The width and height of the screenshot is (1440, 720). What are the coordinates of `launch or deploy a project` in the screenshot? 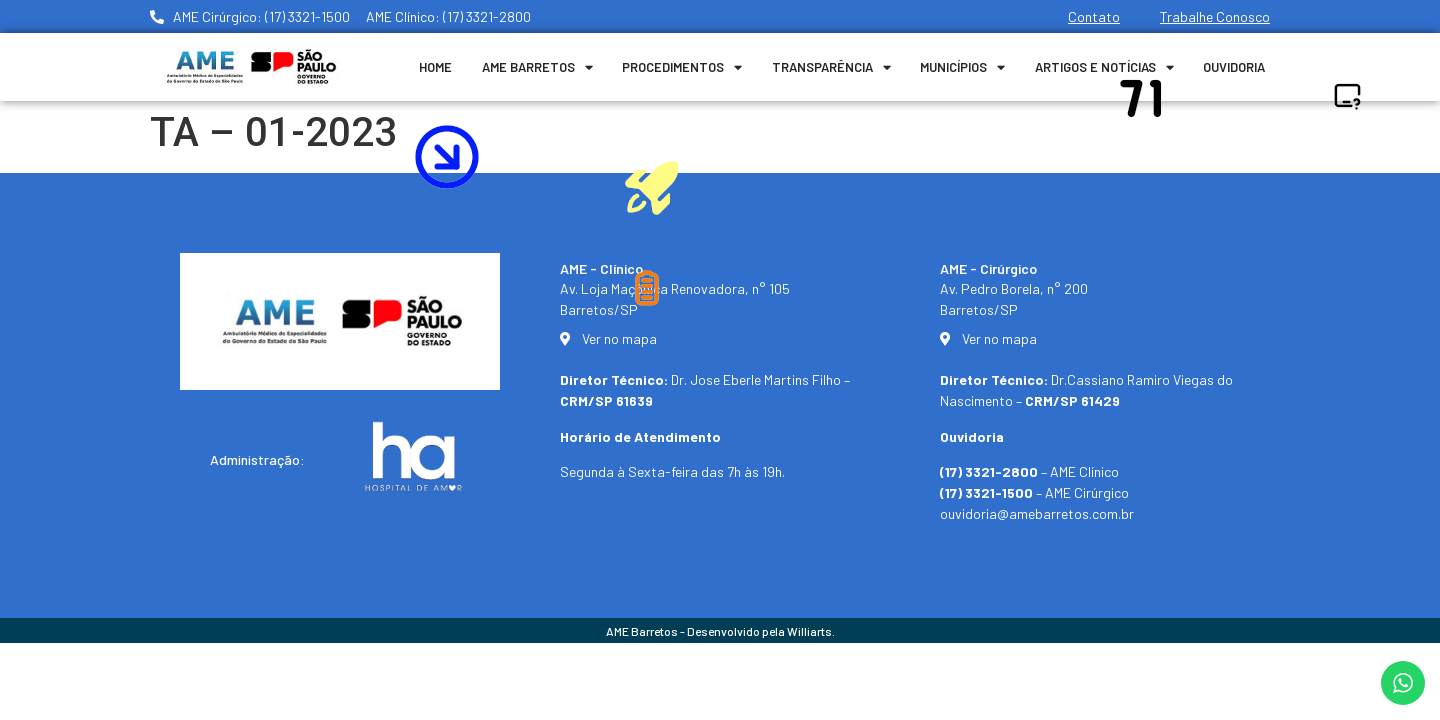 It's located at (653, 187).